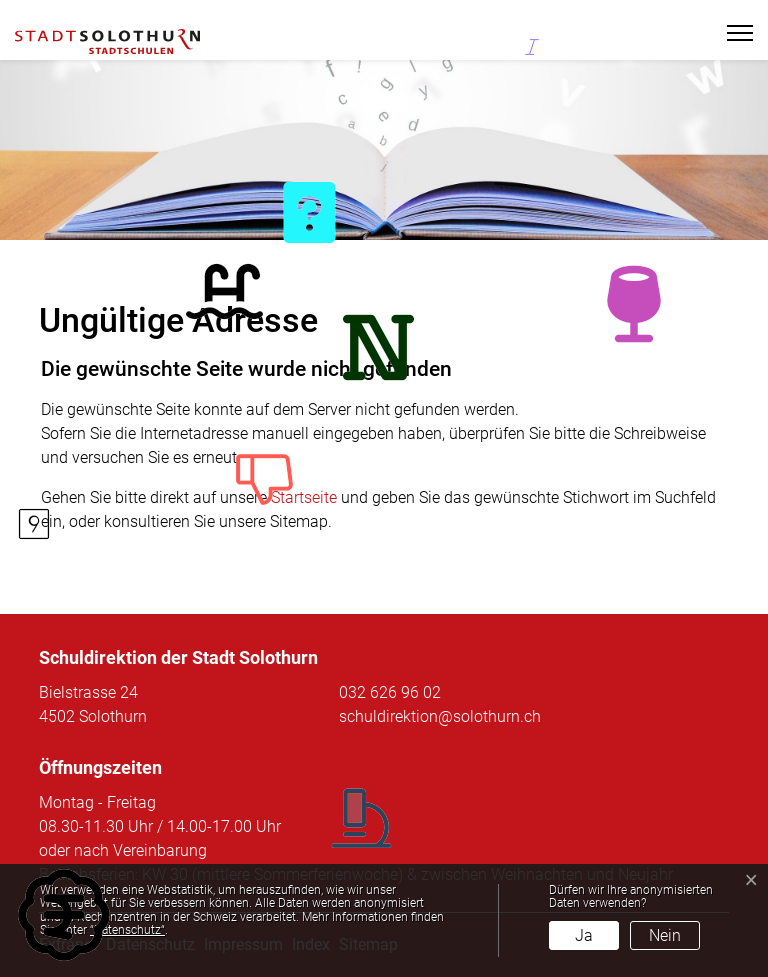 This screenshot has width=768, height=977. What do you see at coordinates (361, 820) in the screenshot?
I see `access research or scientific tools` at bounding box center [361, 820].